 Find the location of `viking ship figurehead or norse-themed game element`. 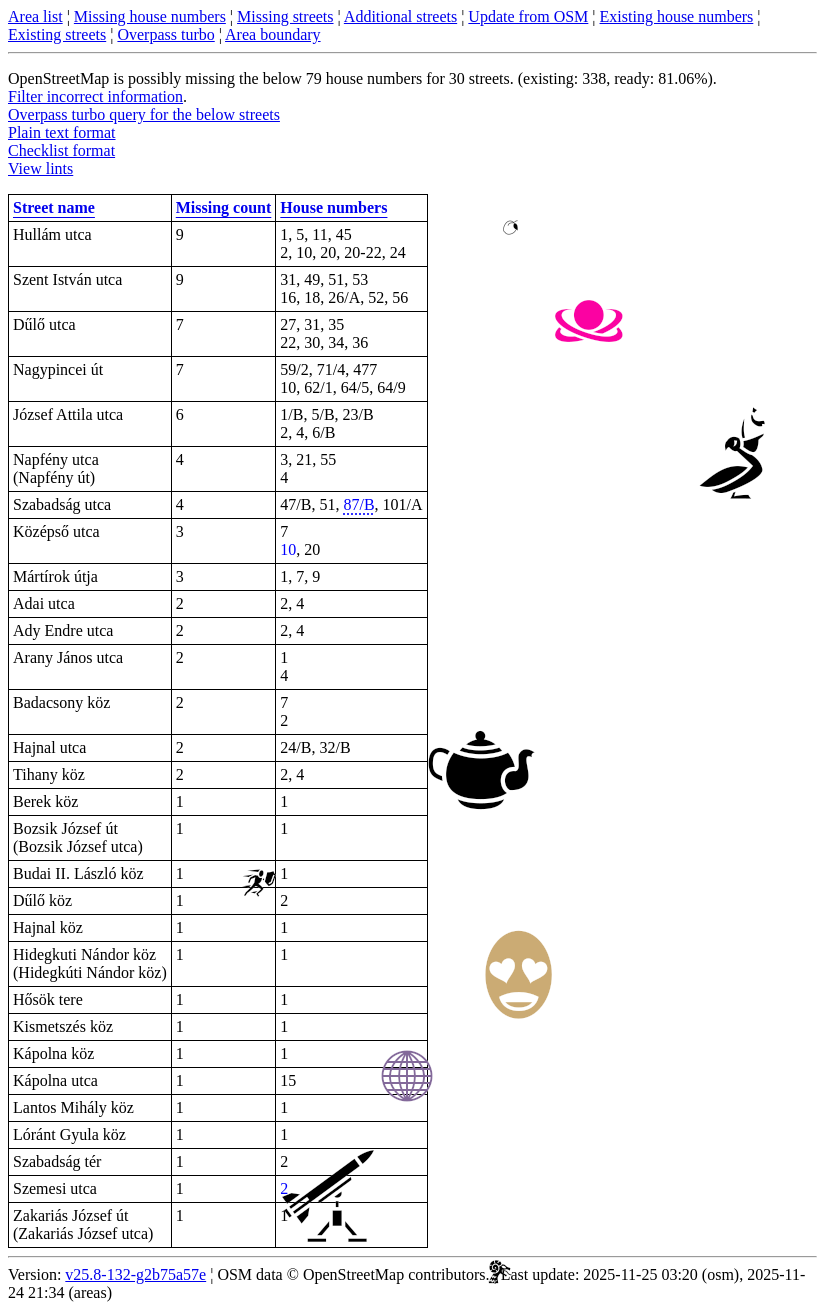

viking ship figurehead or norse-themed game element is located at coordinates (500, 1271).